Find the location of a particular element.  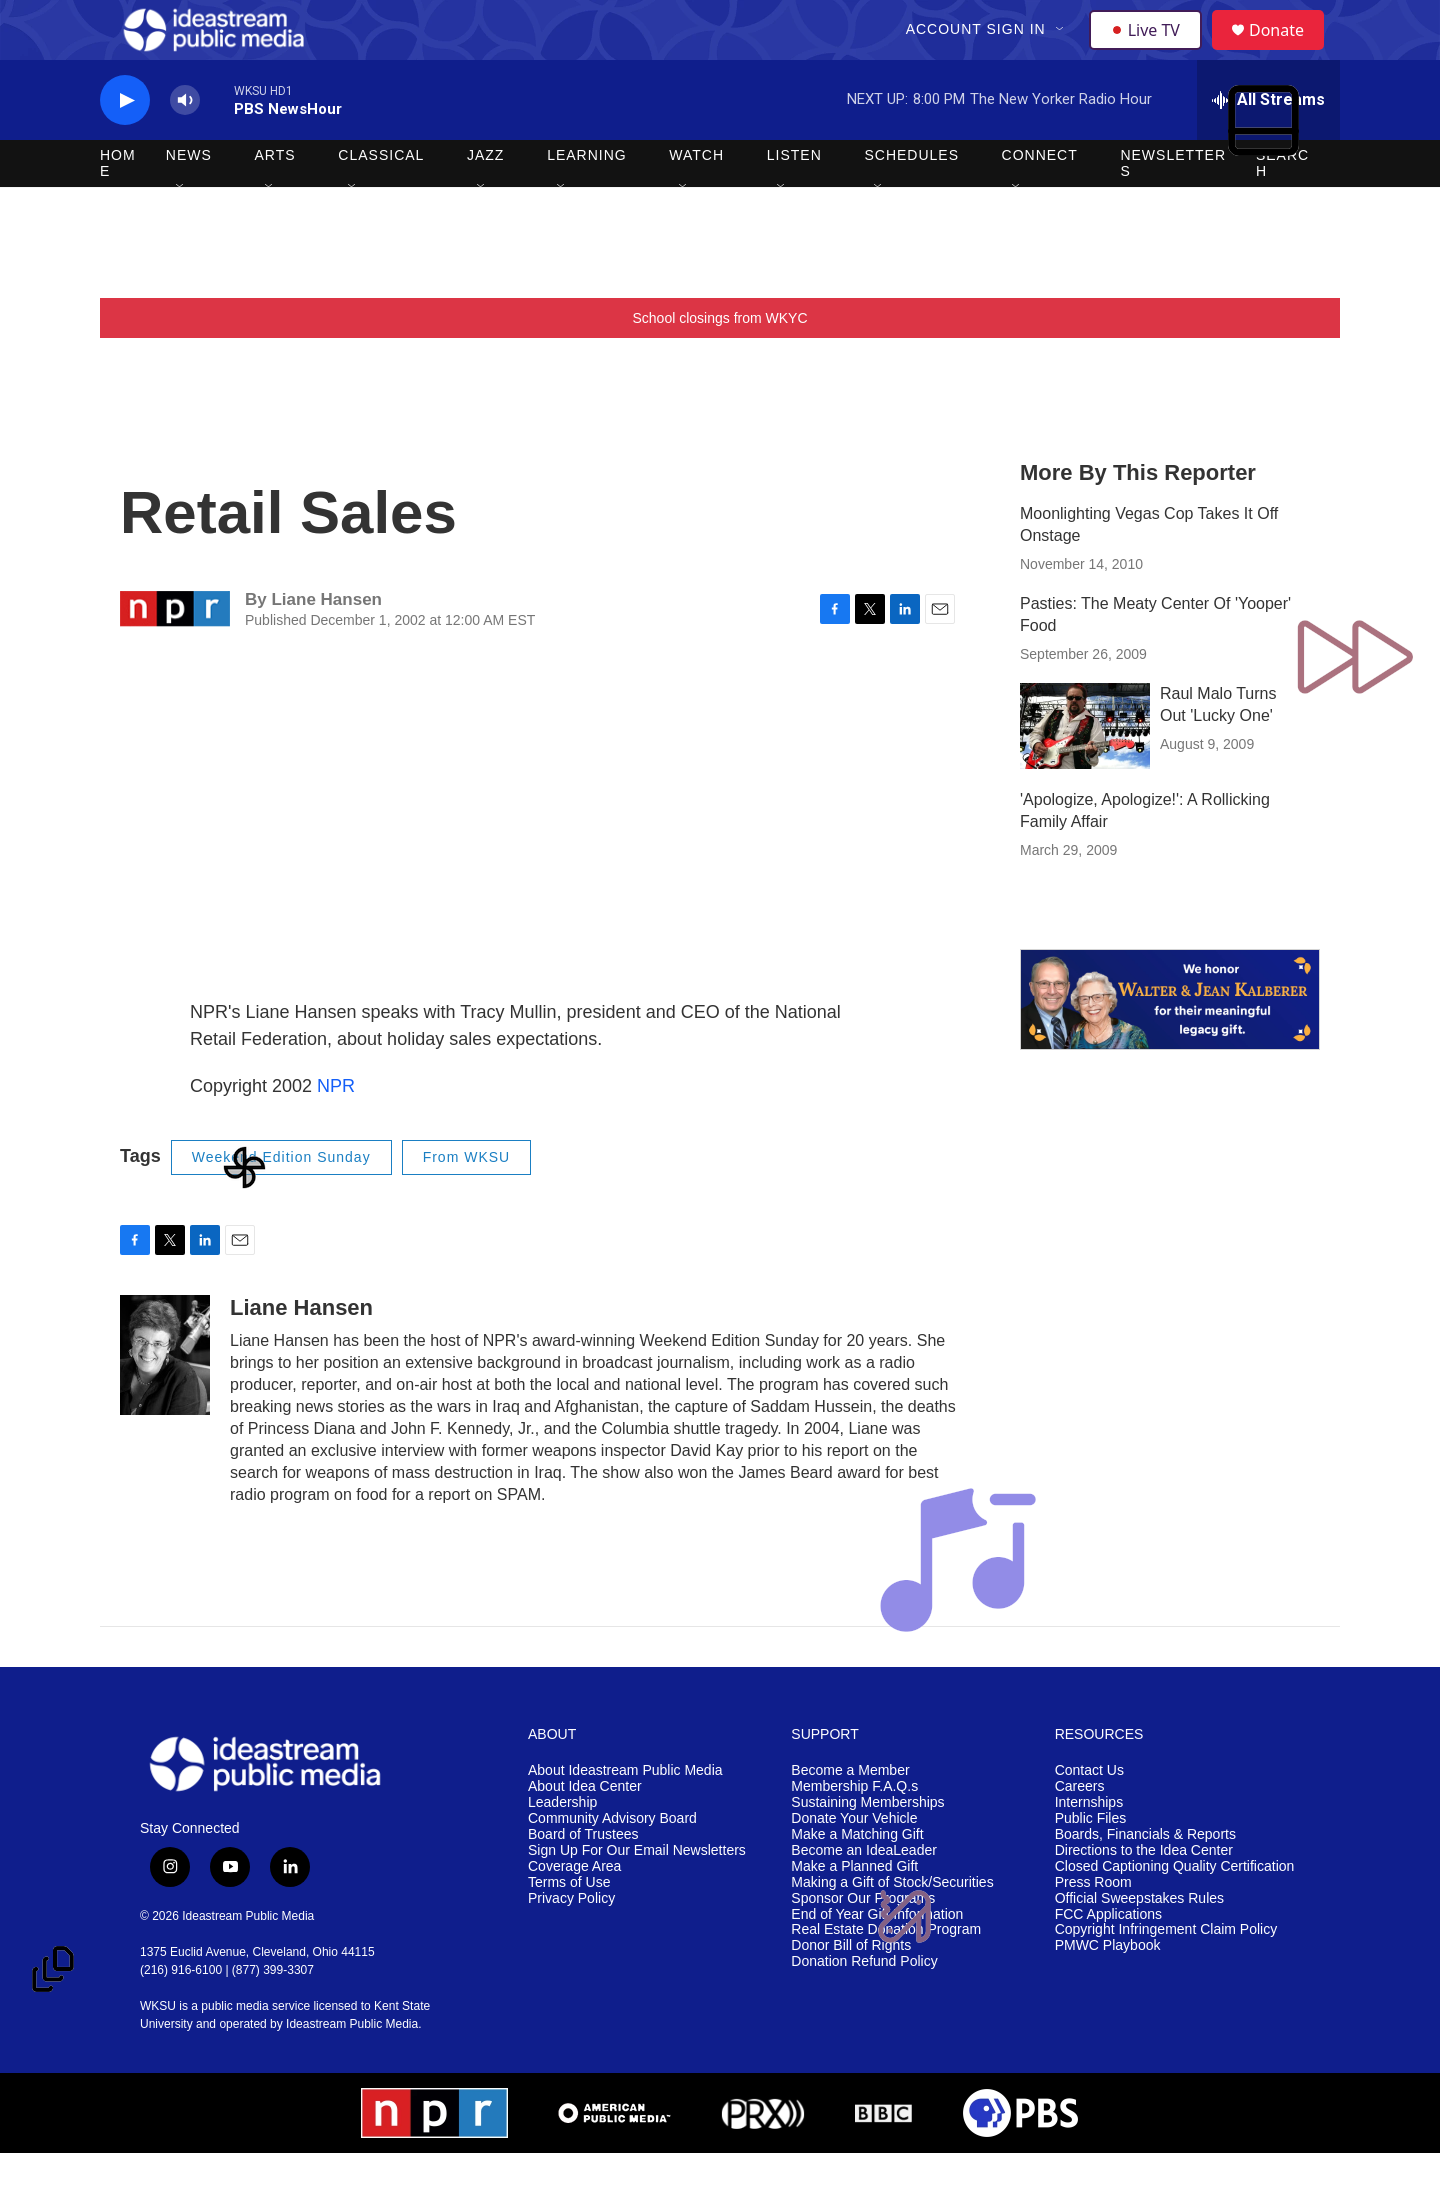

remove a song from playlist is located at coordinates (961, 1557).